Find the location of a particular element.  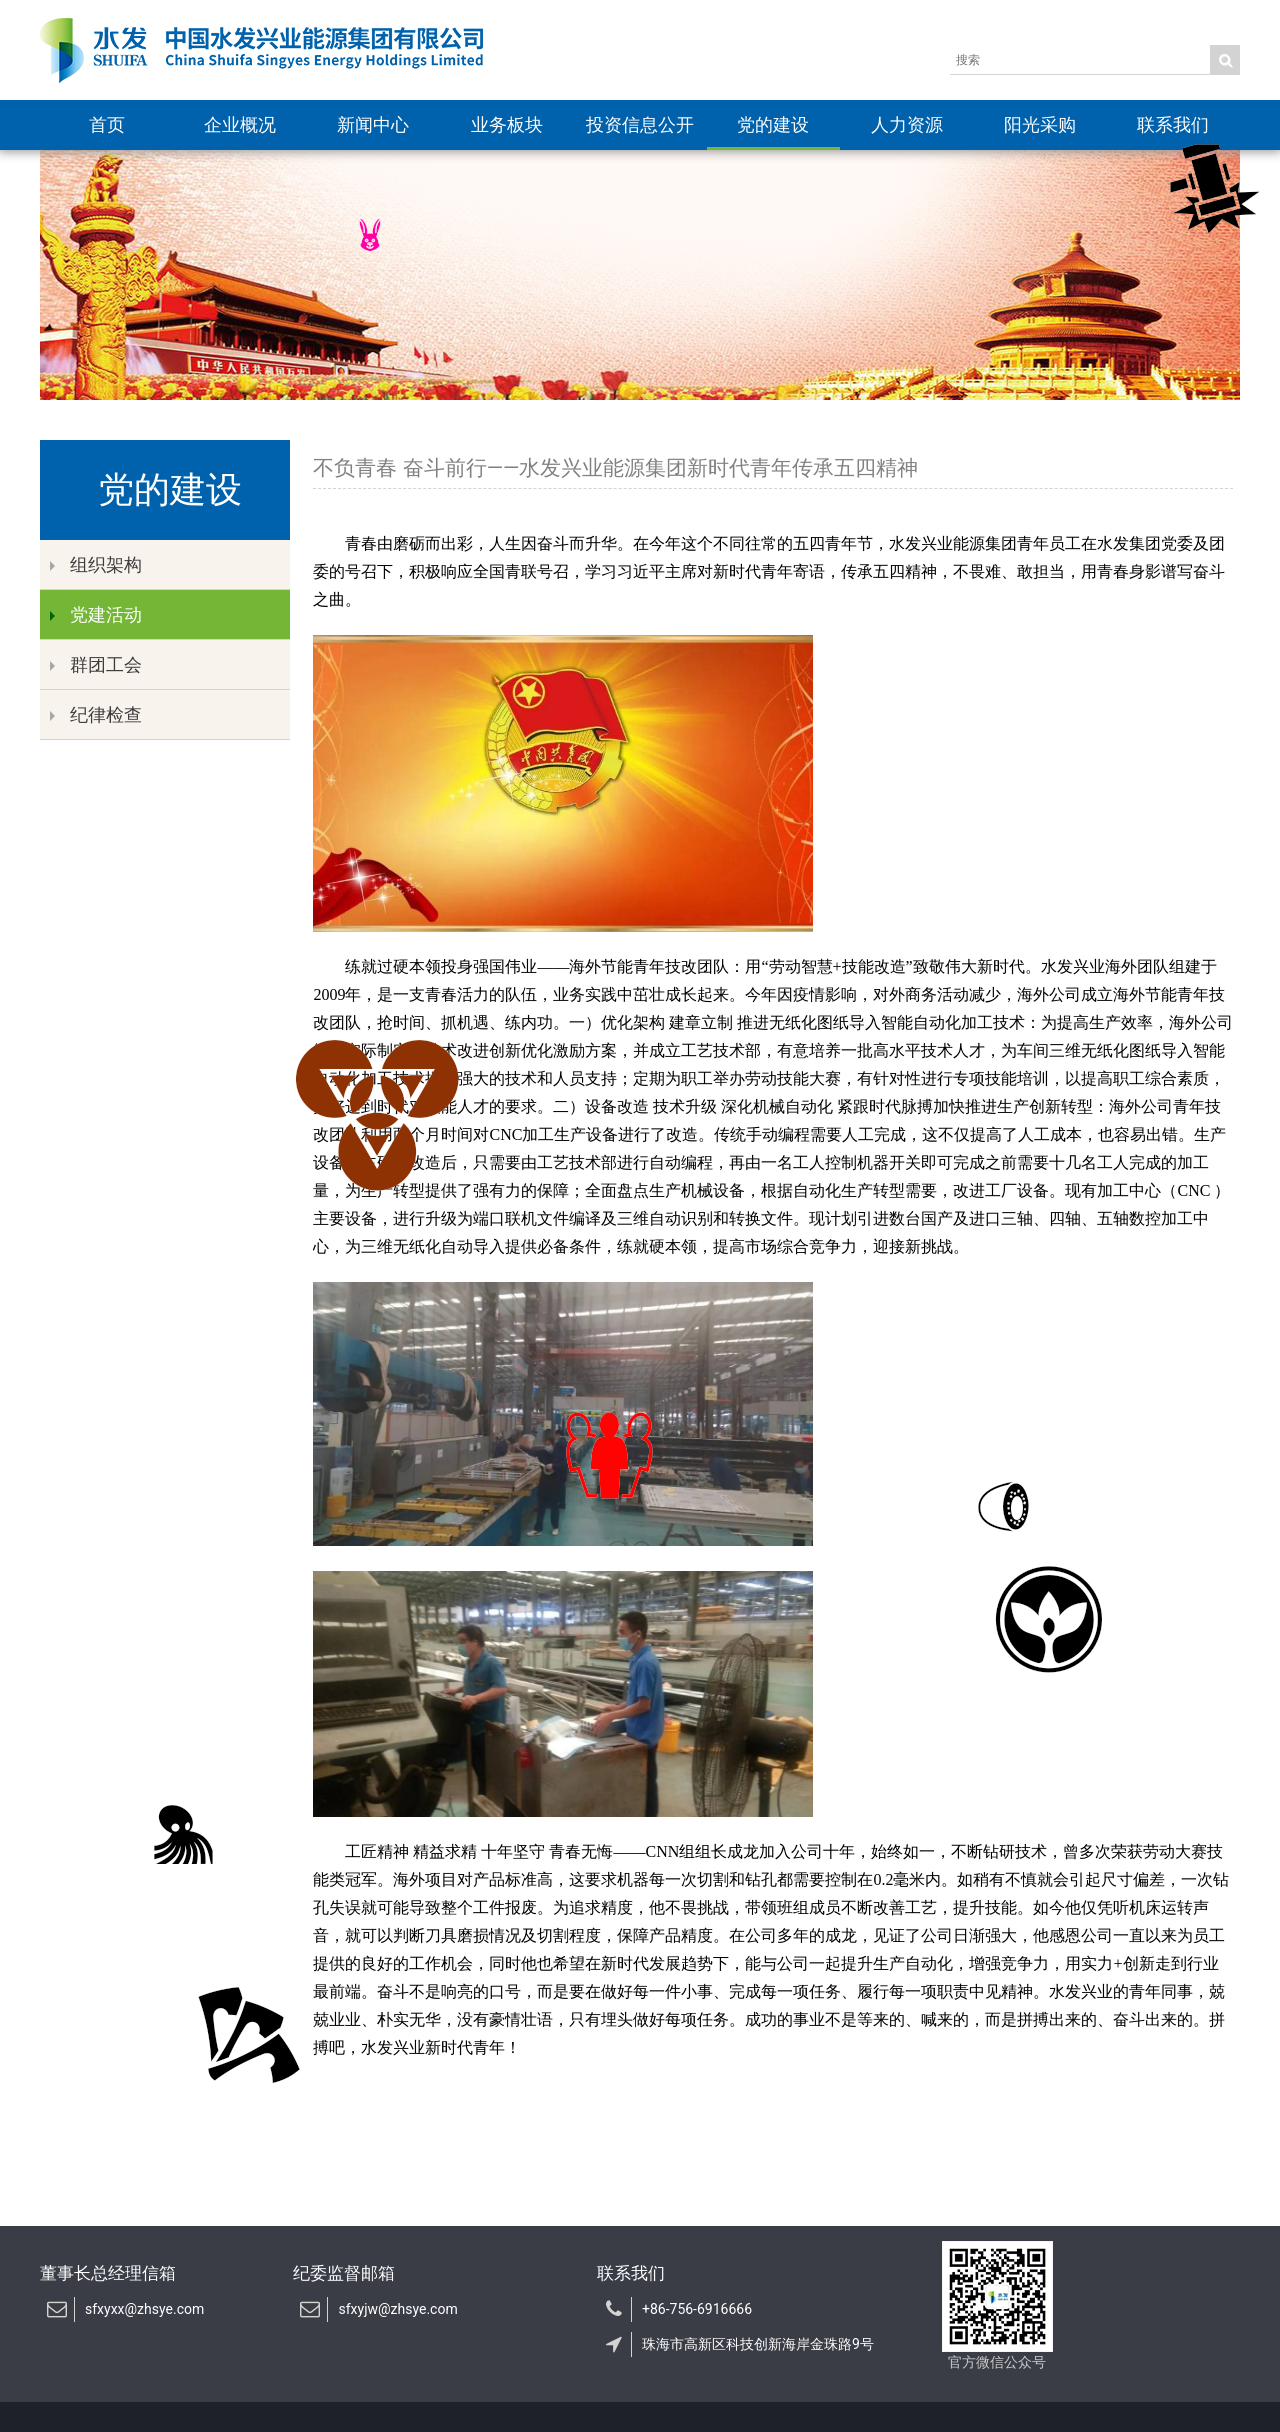

squid or octopus creature icon for a game is located at coordinates (183, 1834).